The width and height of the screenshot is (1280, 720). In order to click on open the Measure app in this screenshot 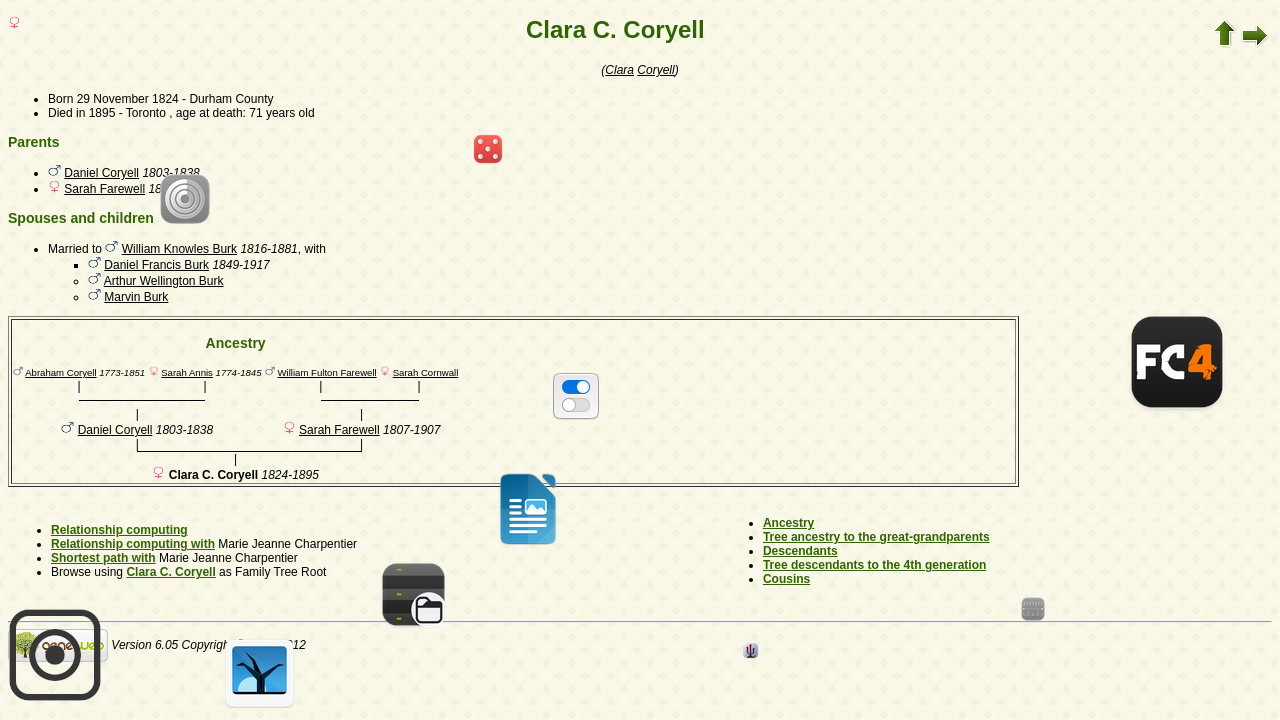, I will do `click(1033, 609)`.